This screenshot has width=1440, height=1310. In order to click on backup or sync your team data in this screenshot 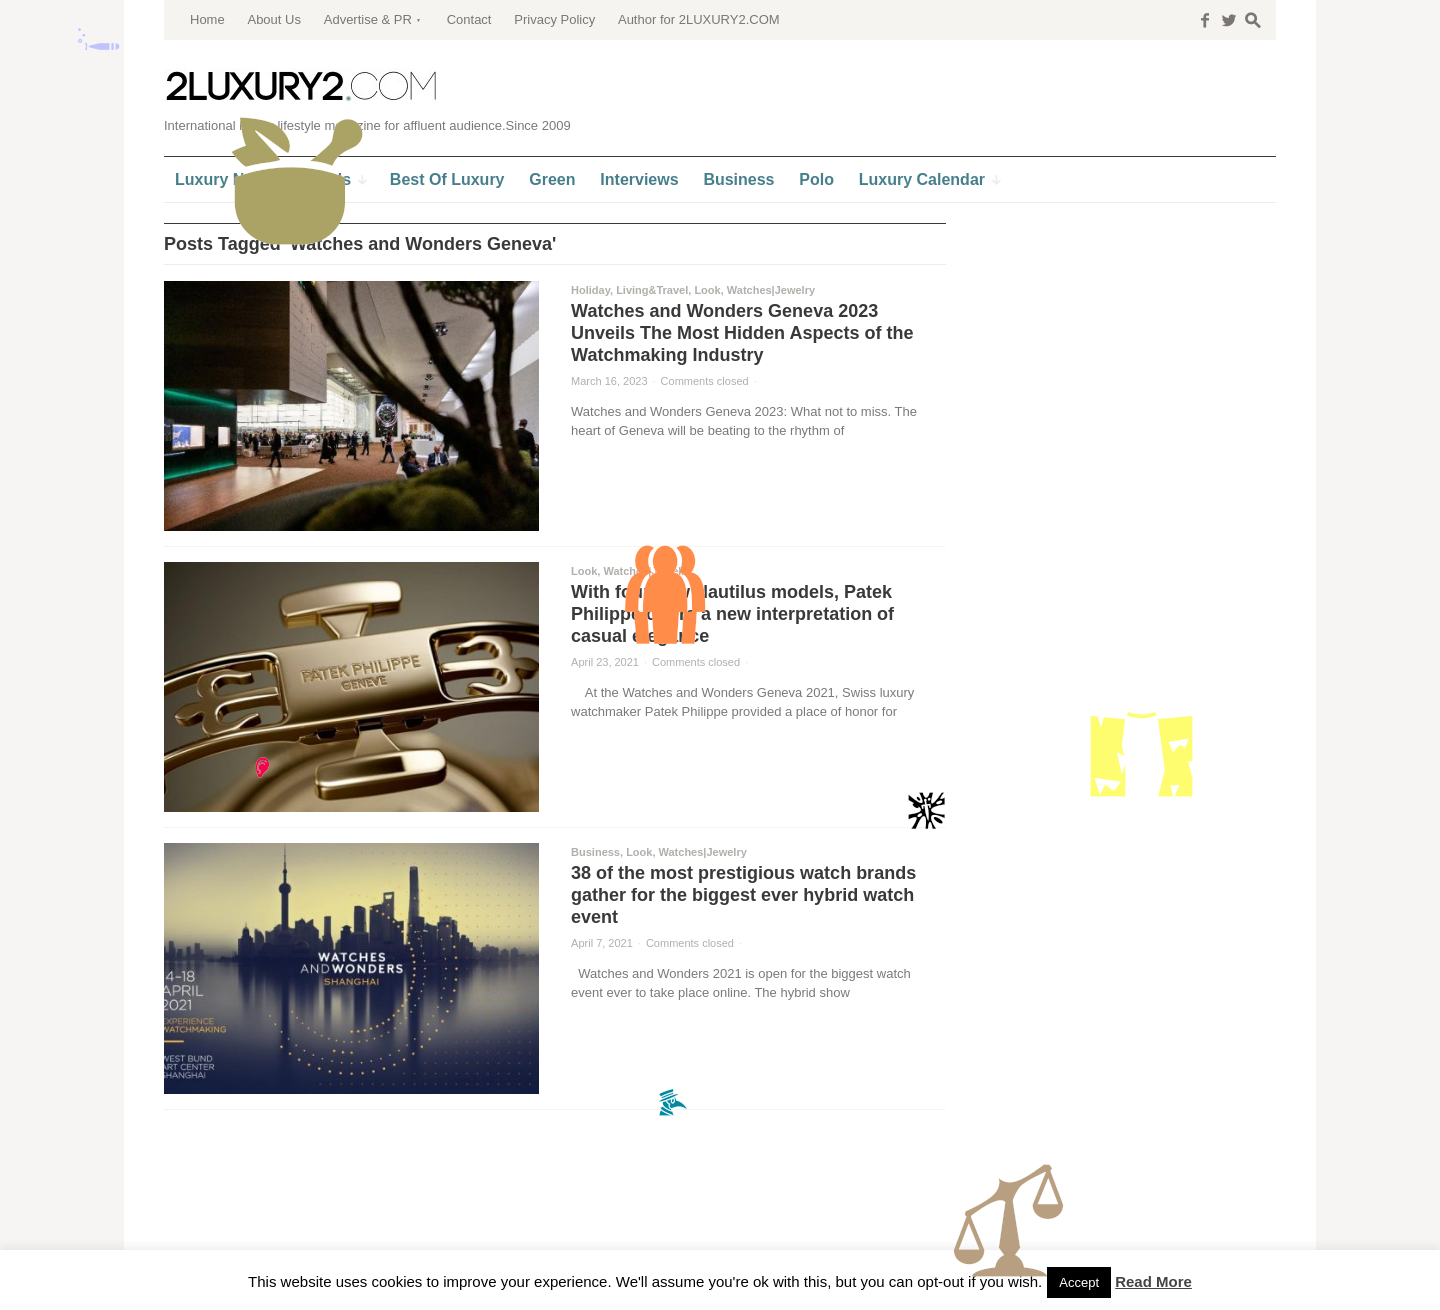, I will do `click(665, 594)`.